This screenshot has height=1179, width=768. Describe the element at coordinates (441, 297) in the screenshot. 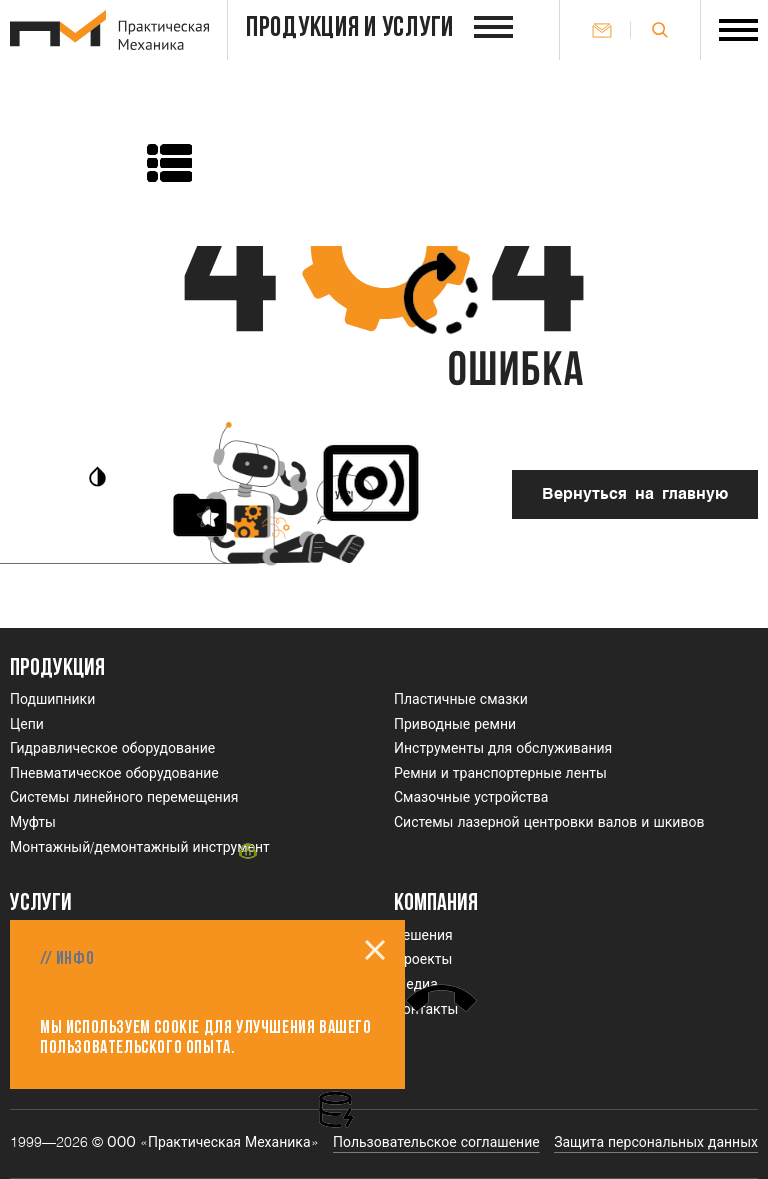

I see `rotate image clockwise` at that location.